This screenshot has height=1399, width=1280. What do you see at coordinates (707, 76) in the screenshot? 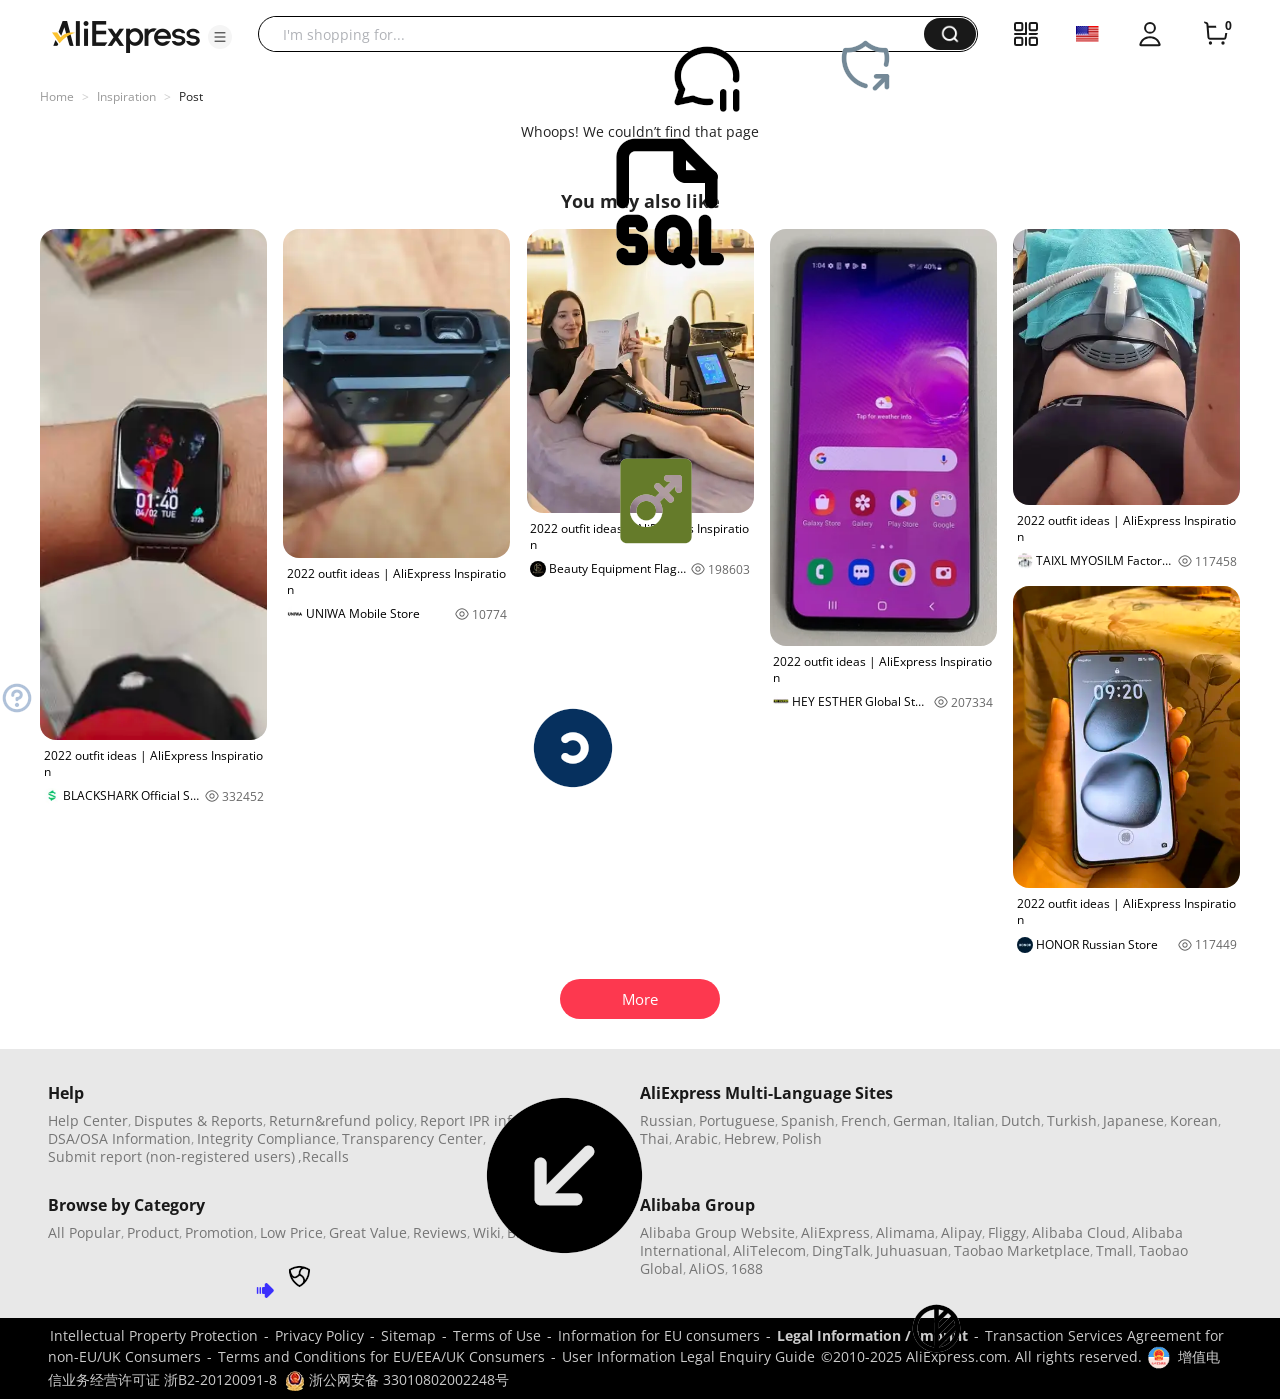
I see `pause message notifications` at bounding box center [707, 76].